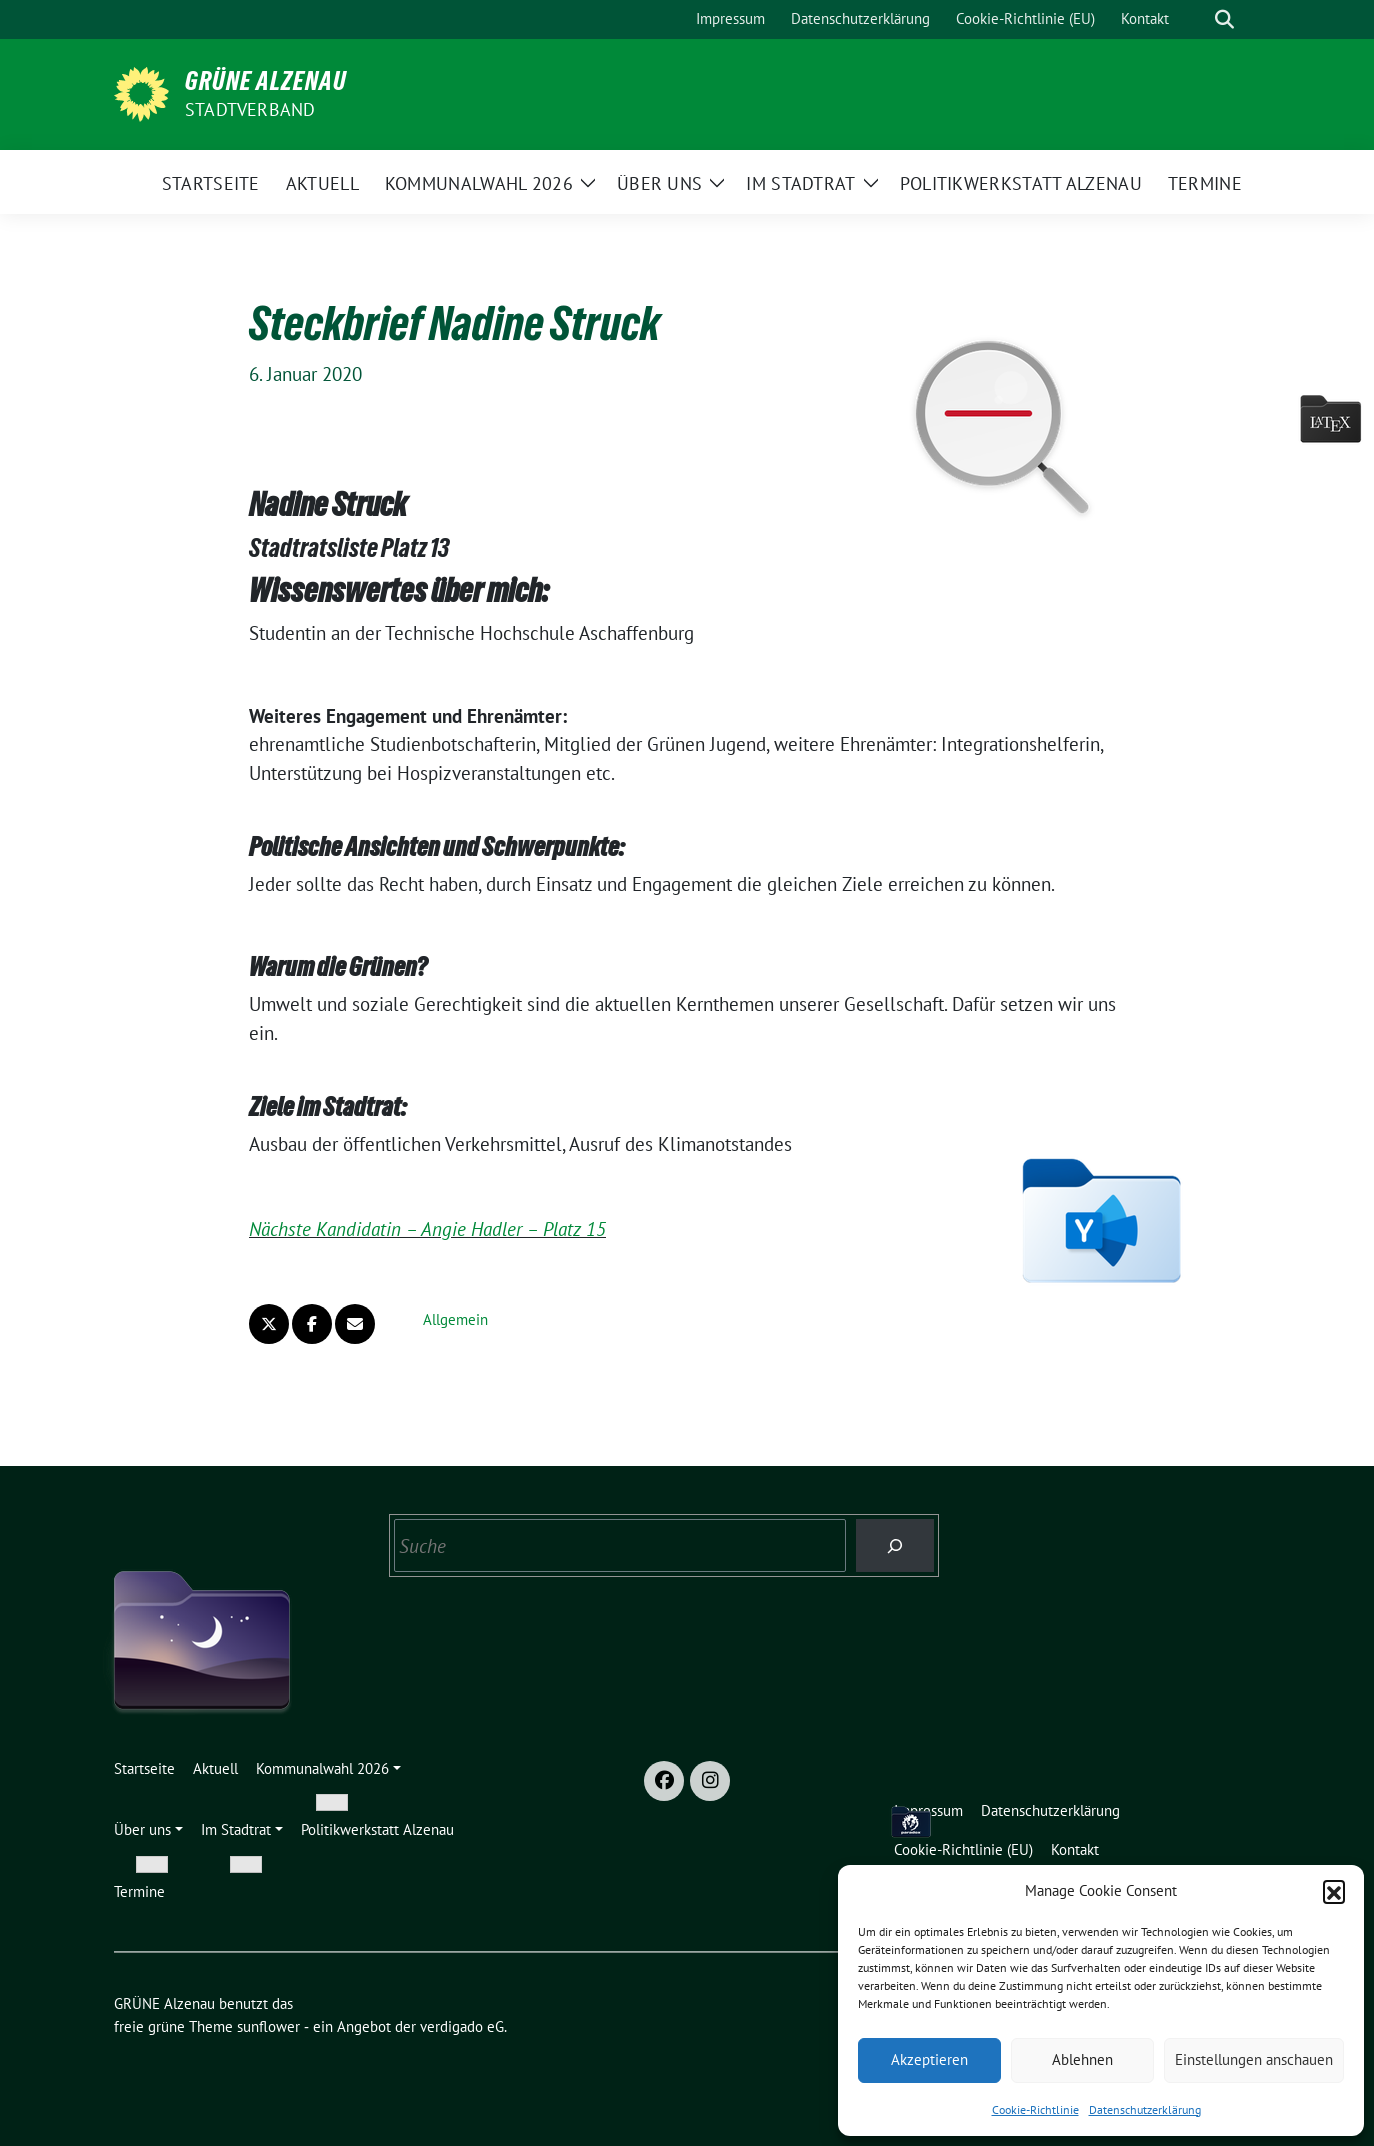 The height and width of the screenshot is (2146, 1374). What do you see at coordinates (1101, 1225) in the screenshot?
I see `open folder containing Microsoft Yammer files` at bounding box center [1101, 1225].